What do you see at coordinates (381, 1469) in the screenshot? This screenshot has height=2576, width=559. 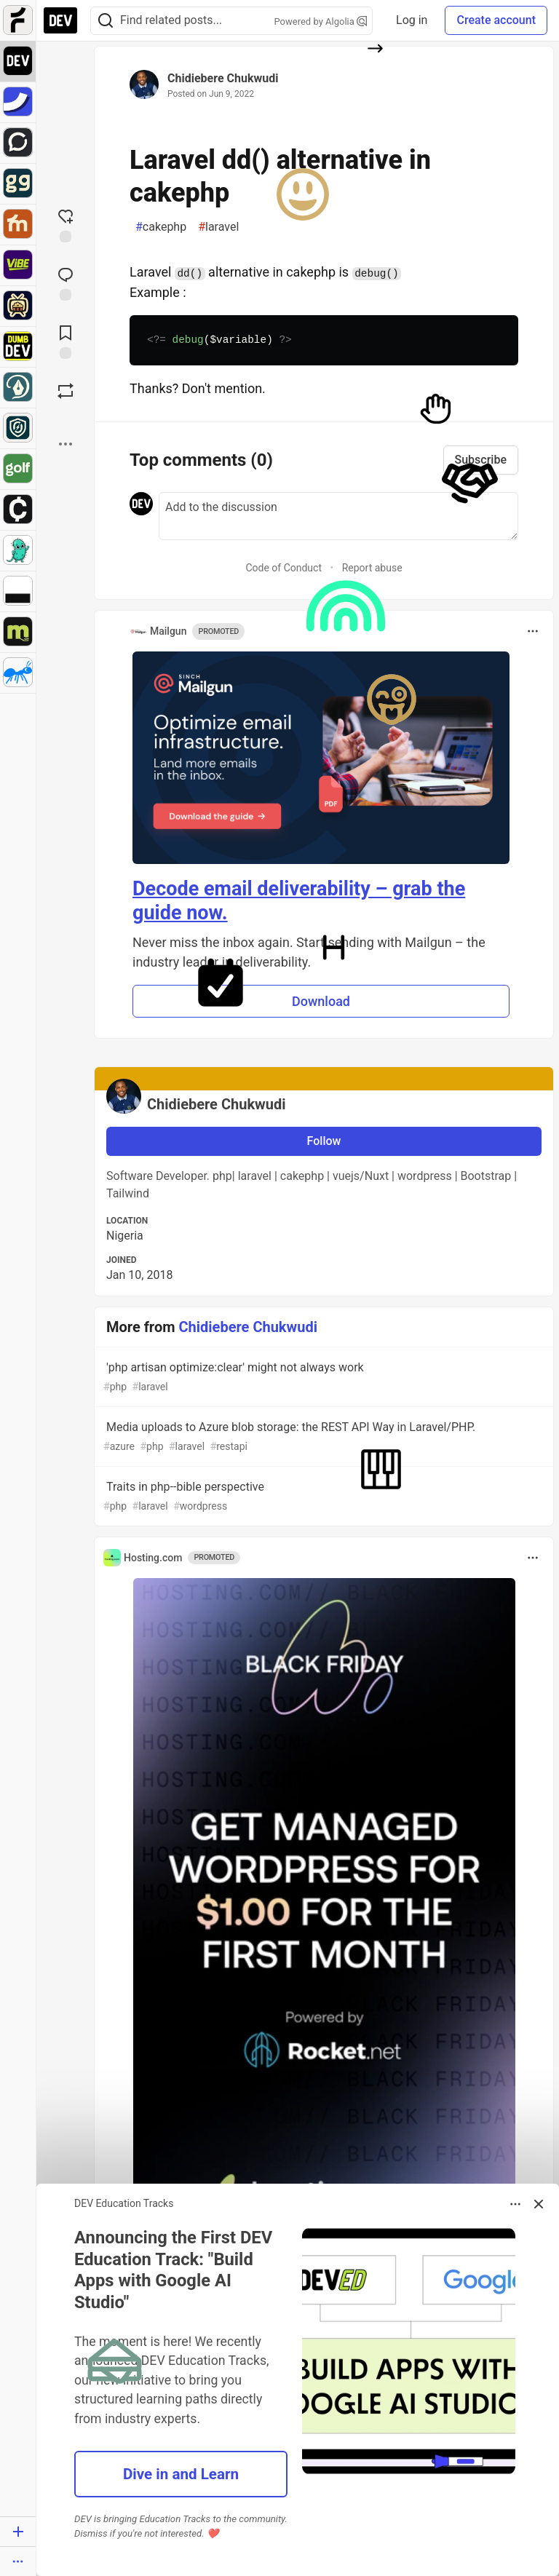 I see `open music or piano app` at bounding box center [381, 1469].